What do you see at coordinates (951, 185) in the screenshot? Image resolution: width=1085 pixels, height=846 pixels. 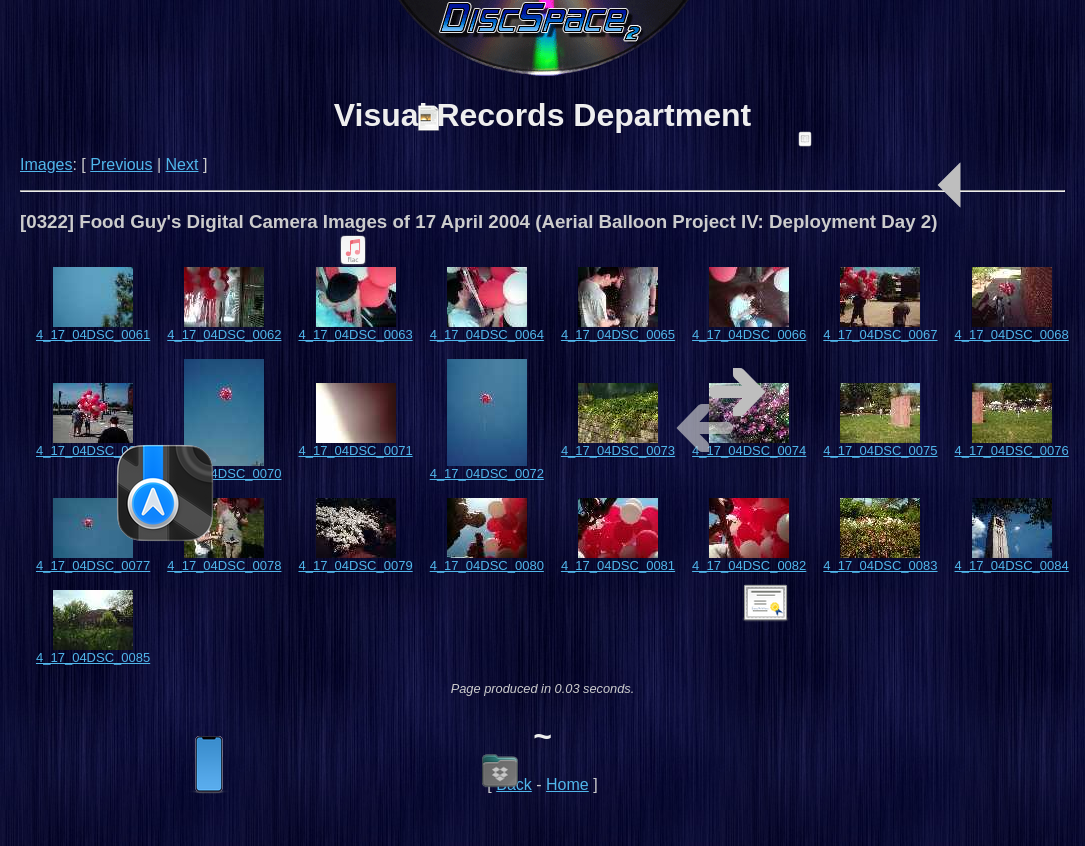 I see `navigate to the previous item or screen` at bounding box center [951, 185].